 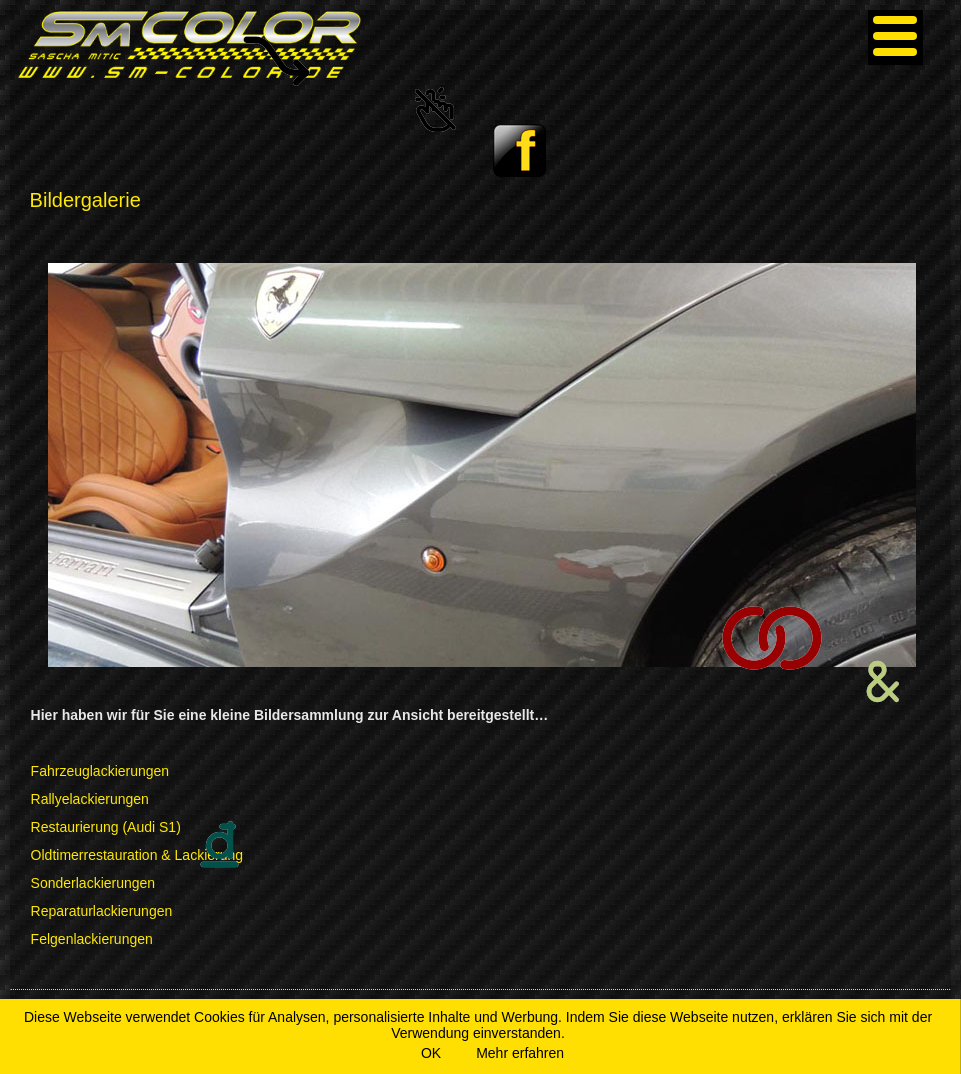 I want to click on insert ampersand symbol or special character, so click(x=880, y=681).